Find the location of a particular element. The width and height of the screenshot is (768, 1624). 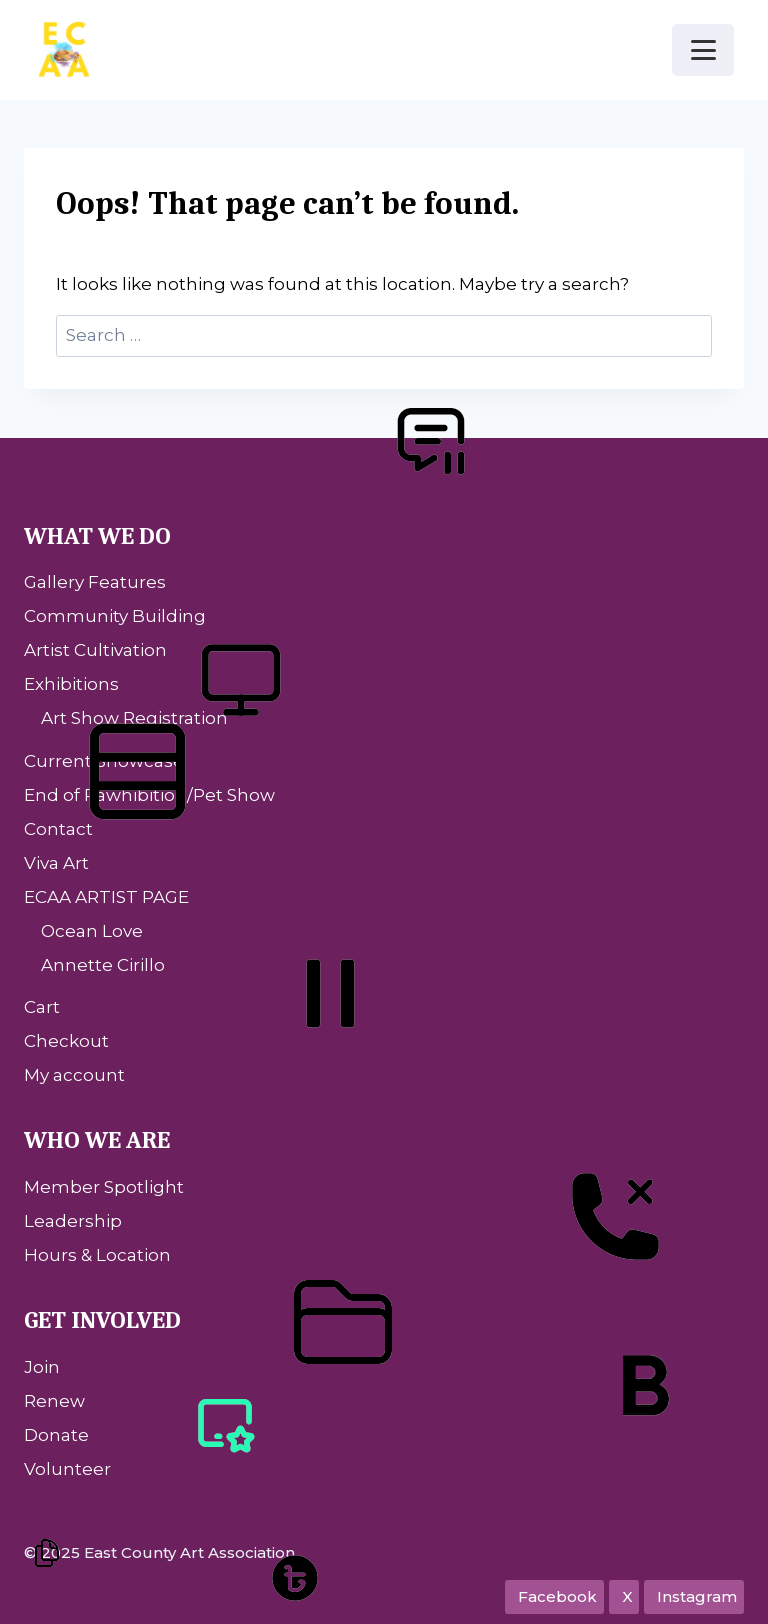

switch to desktop display mode is located at coordinates (241, 680).